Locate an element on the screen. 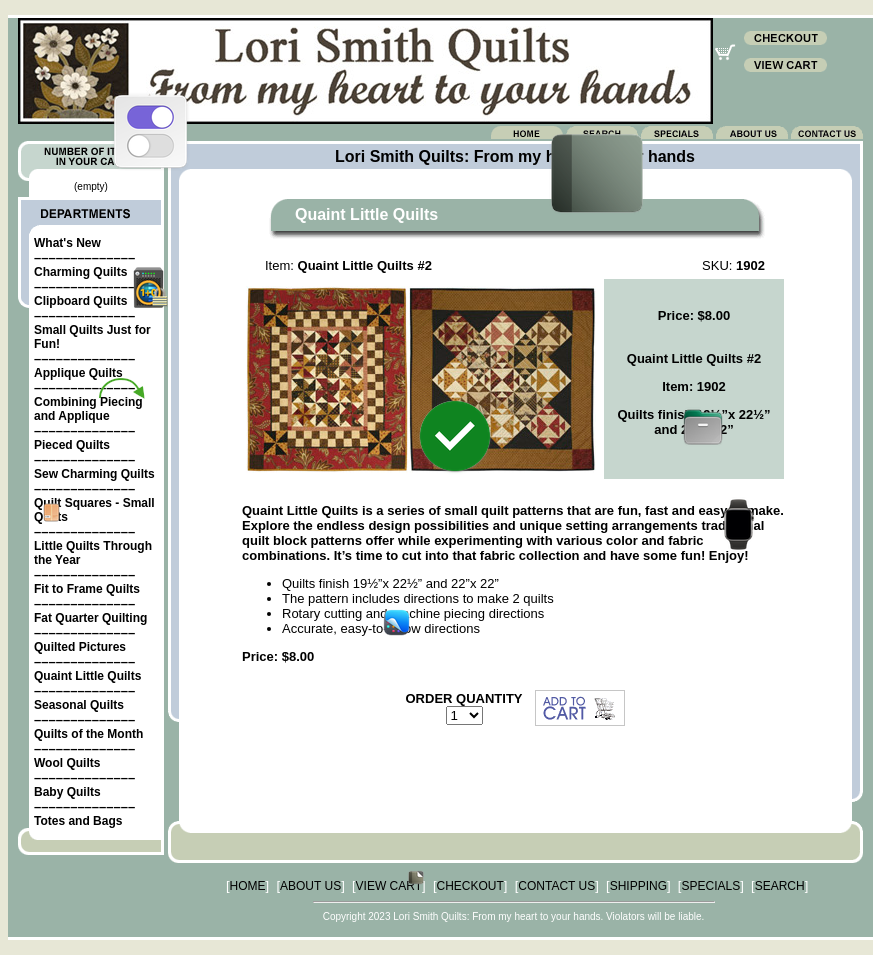 This screenshot has width=873, height=955. redo the last undone action is located at coordinates (122, 388).